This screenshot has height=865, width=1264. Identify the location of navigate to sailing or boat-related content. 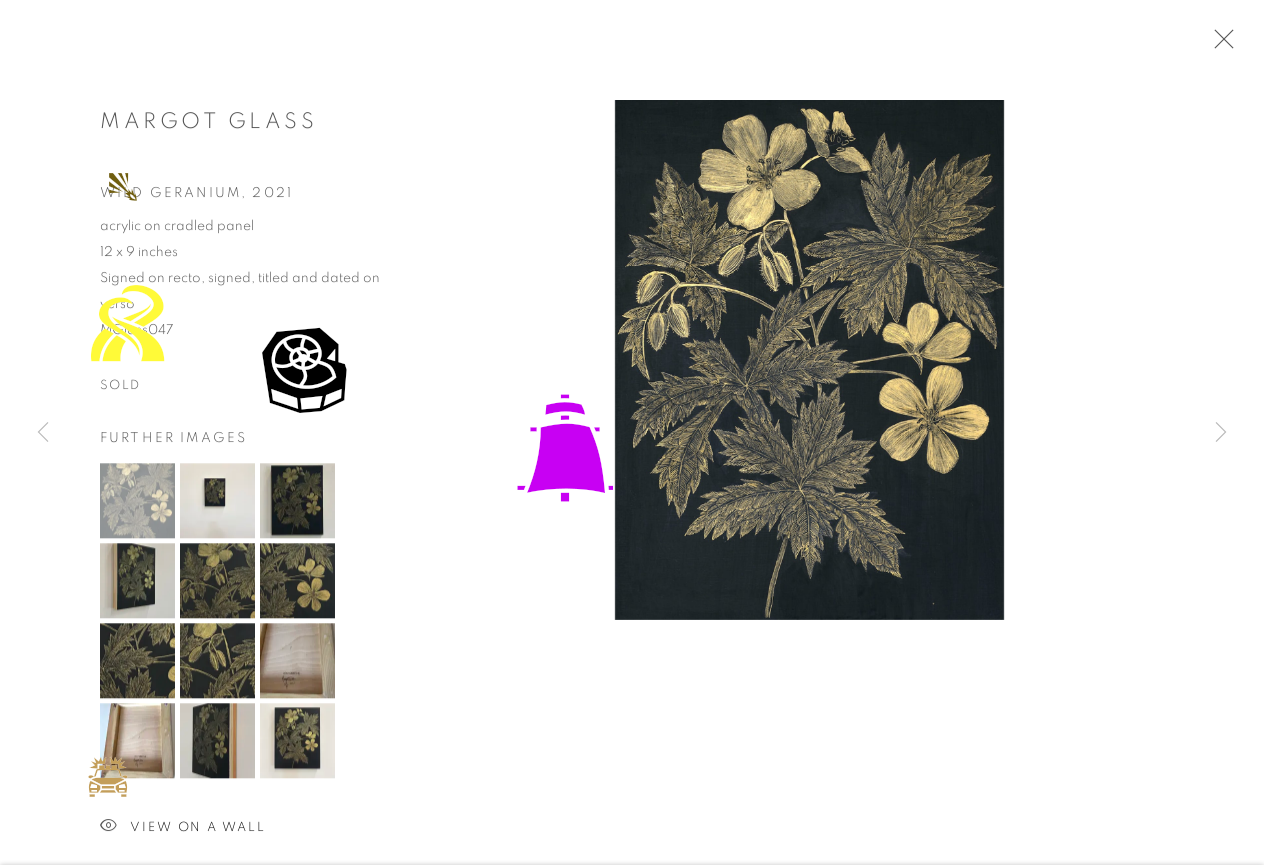
(565, 448).